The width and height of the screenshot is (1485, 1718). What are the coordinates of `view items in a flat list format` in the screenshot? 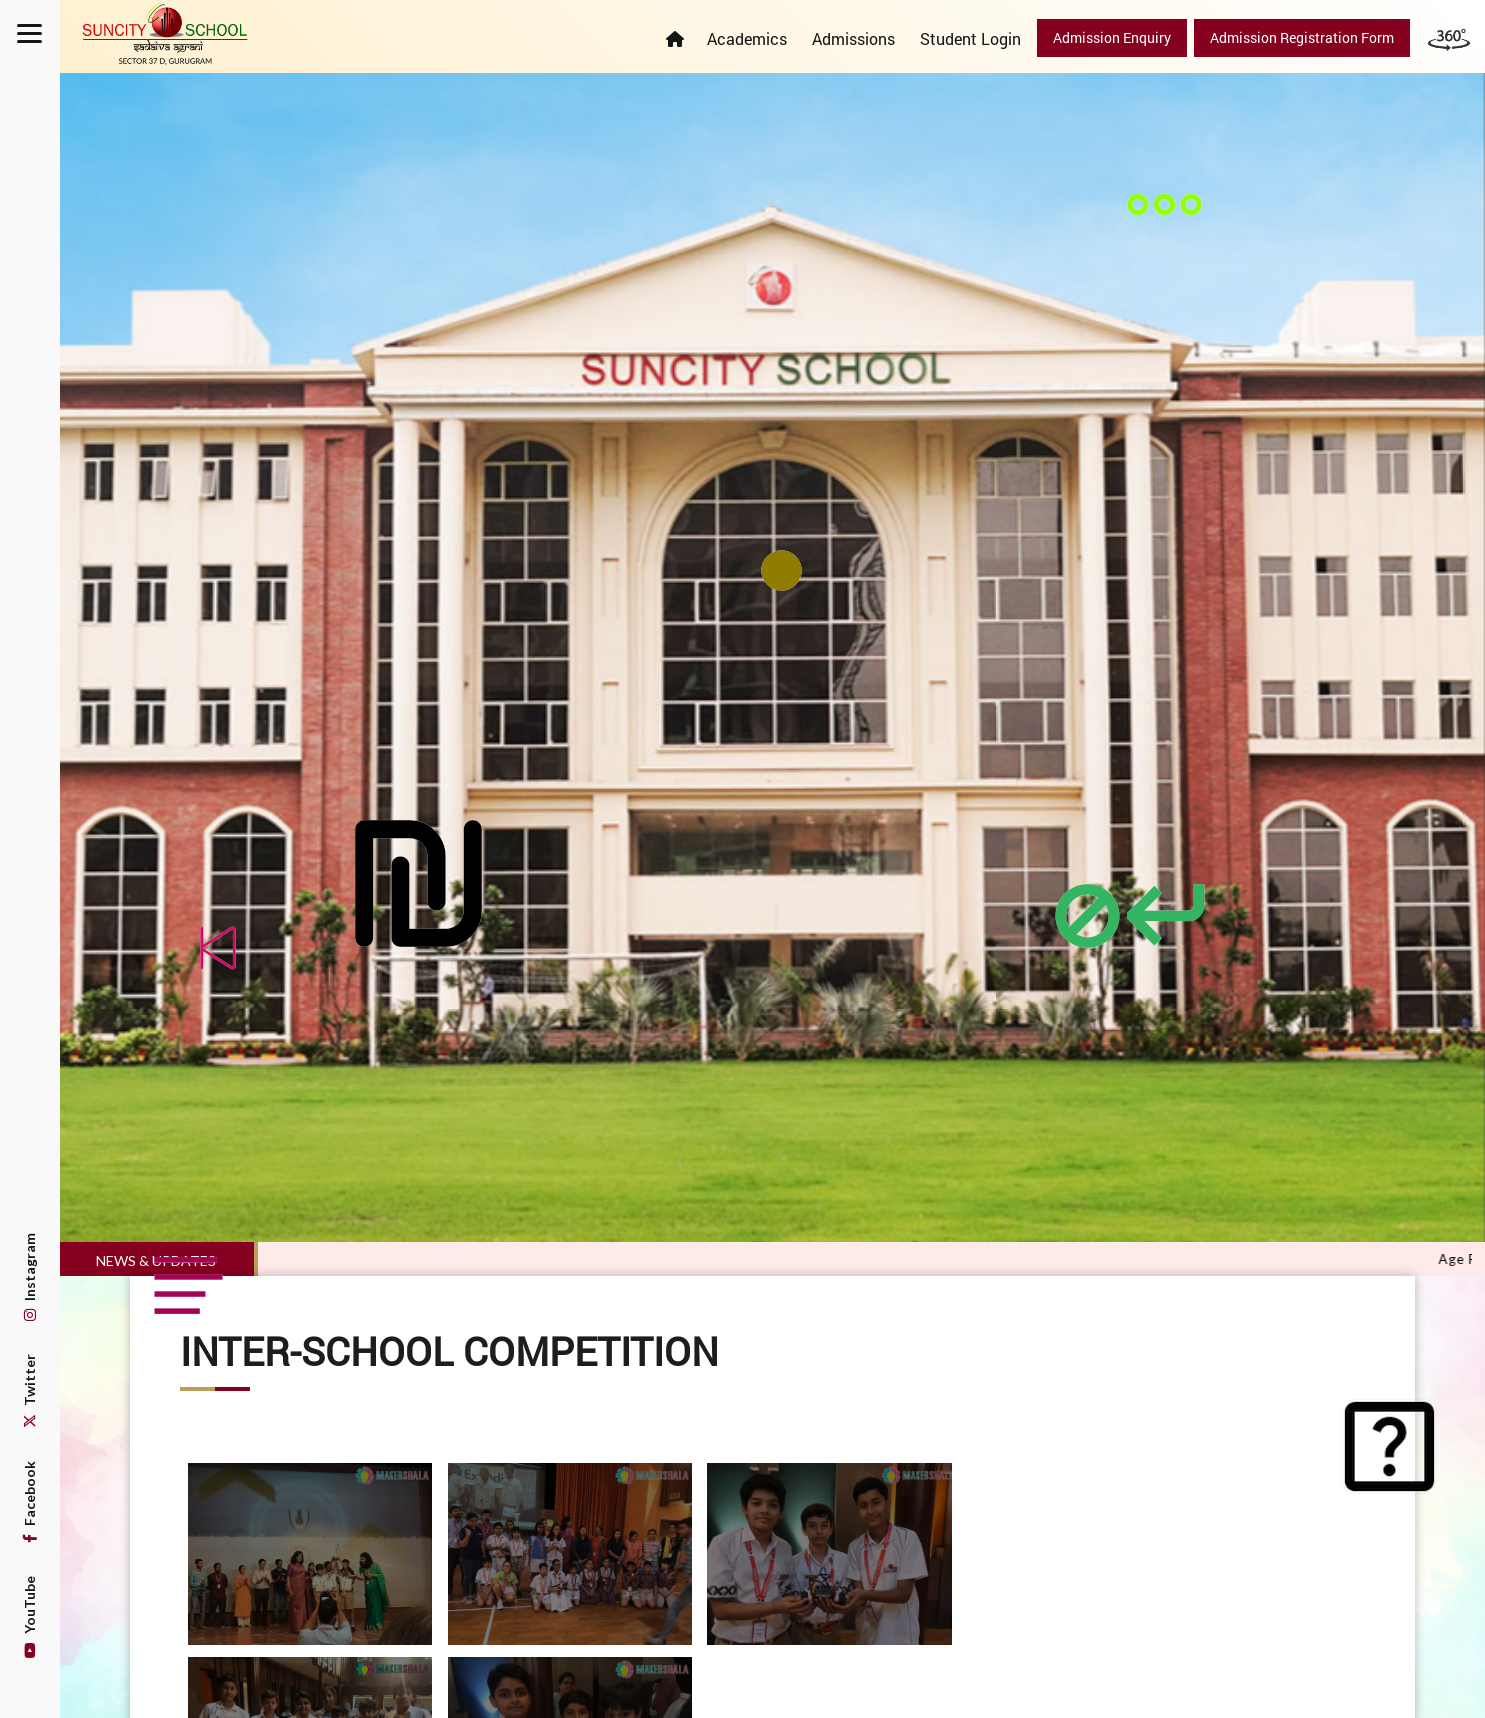 It's located at (188, 1285).